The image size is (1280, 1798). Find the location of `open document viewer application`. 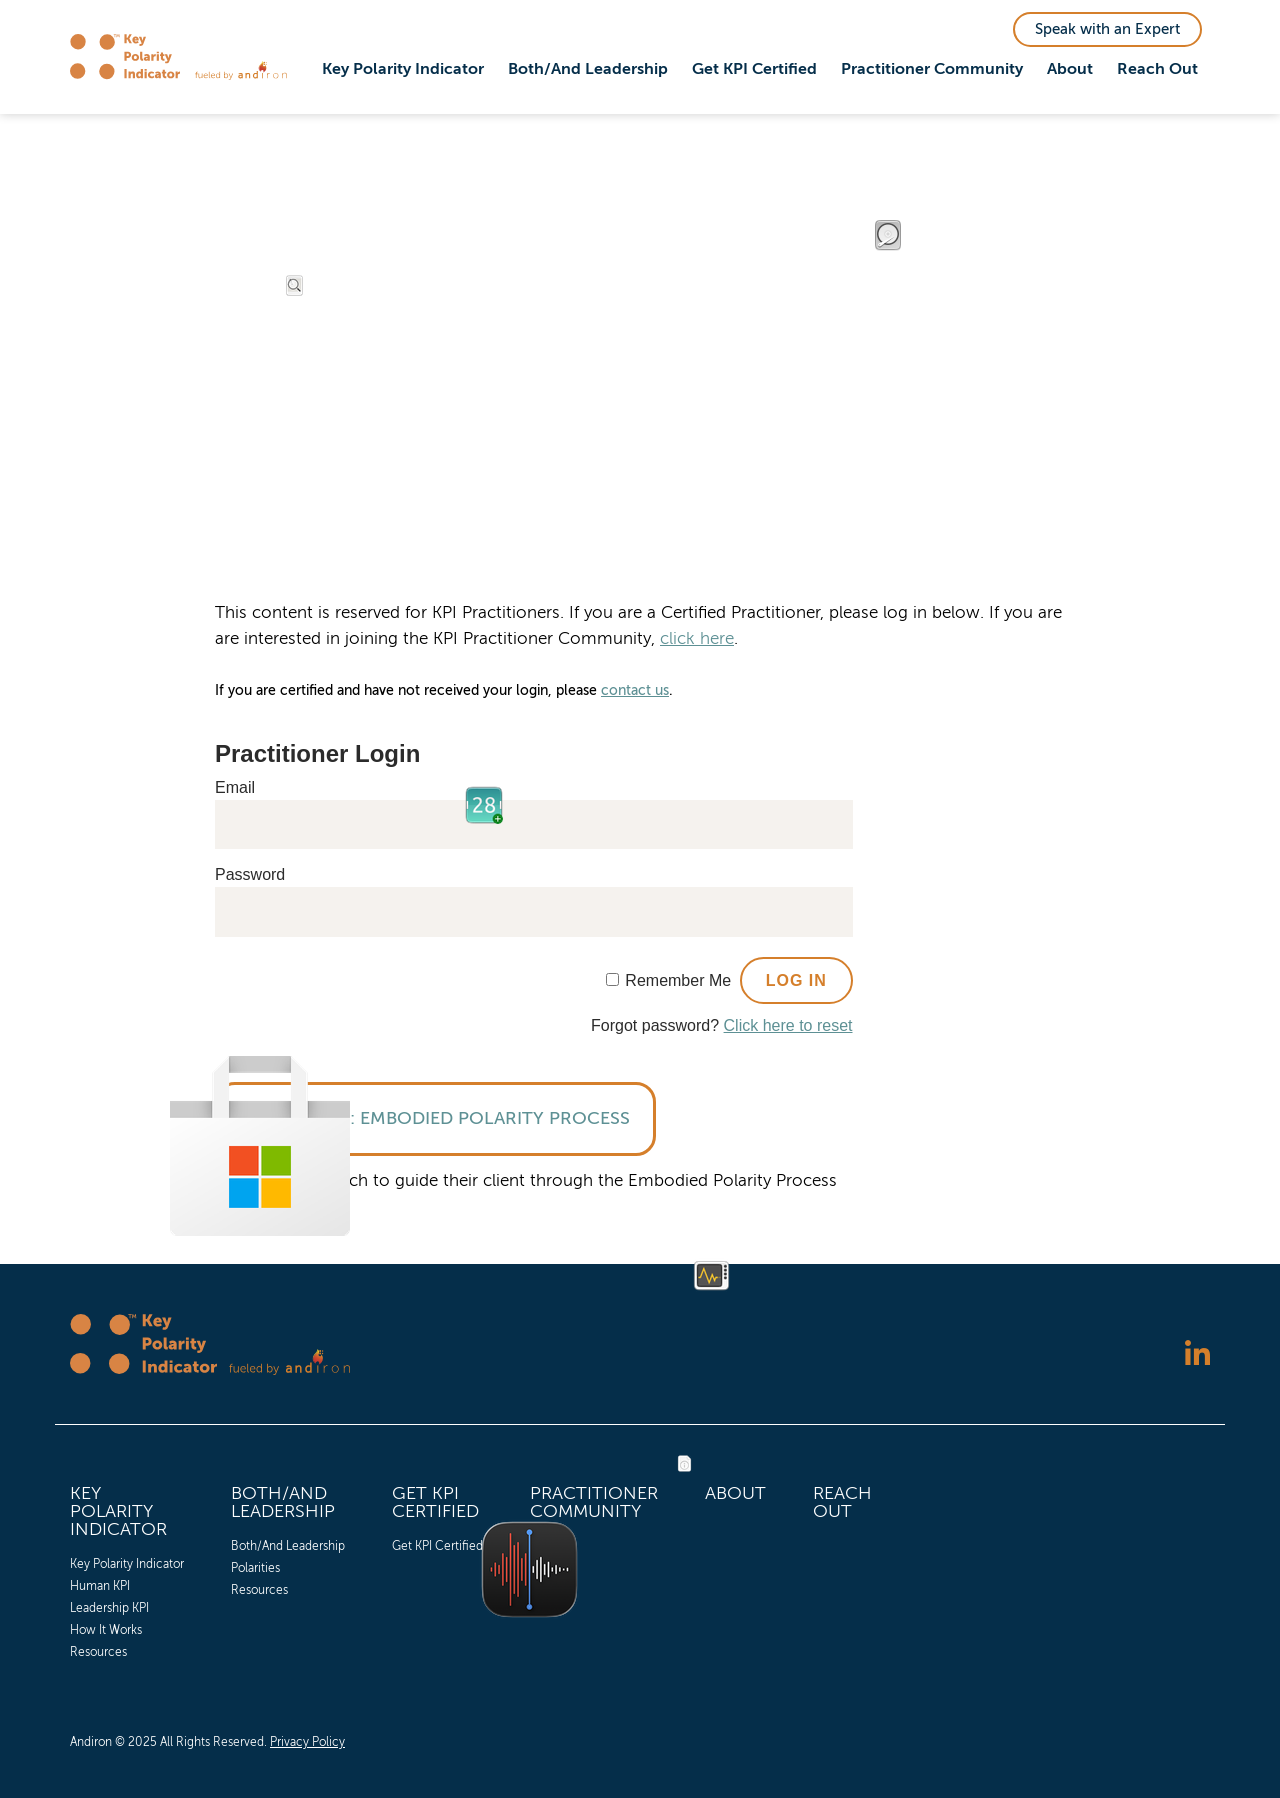

open document viewer application is located at coordinates (294, 285).